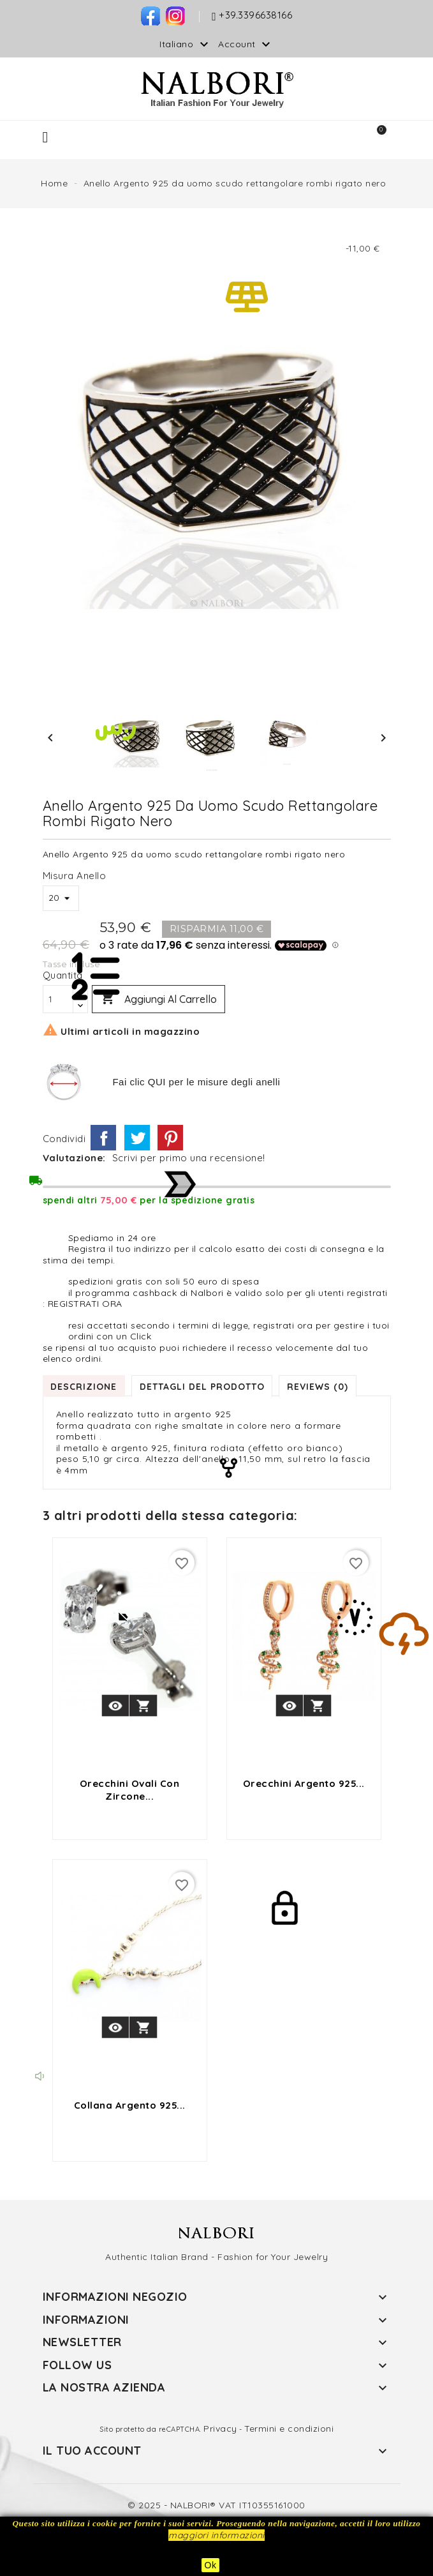 The height and width of the screenshot is (2576, 433). Describe the element at coordinates (96, 976) in the screenshot. I see `create a numbered list` at that location.